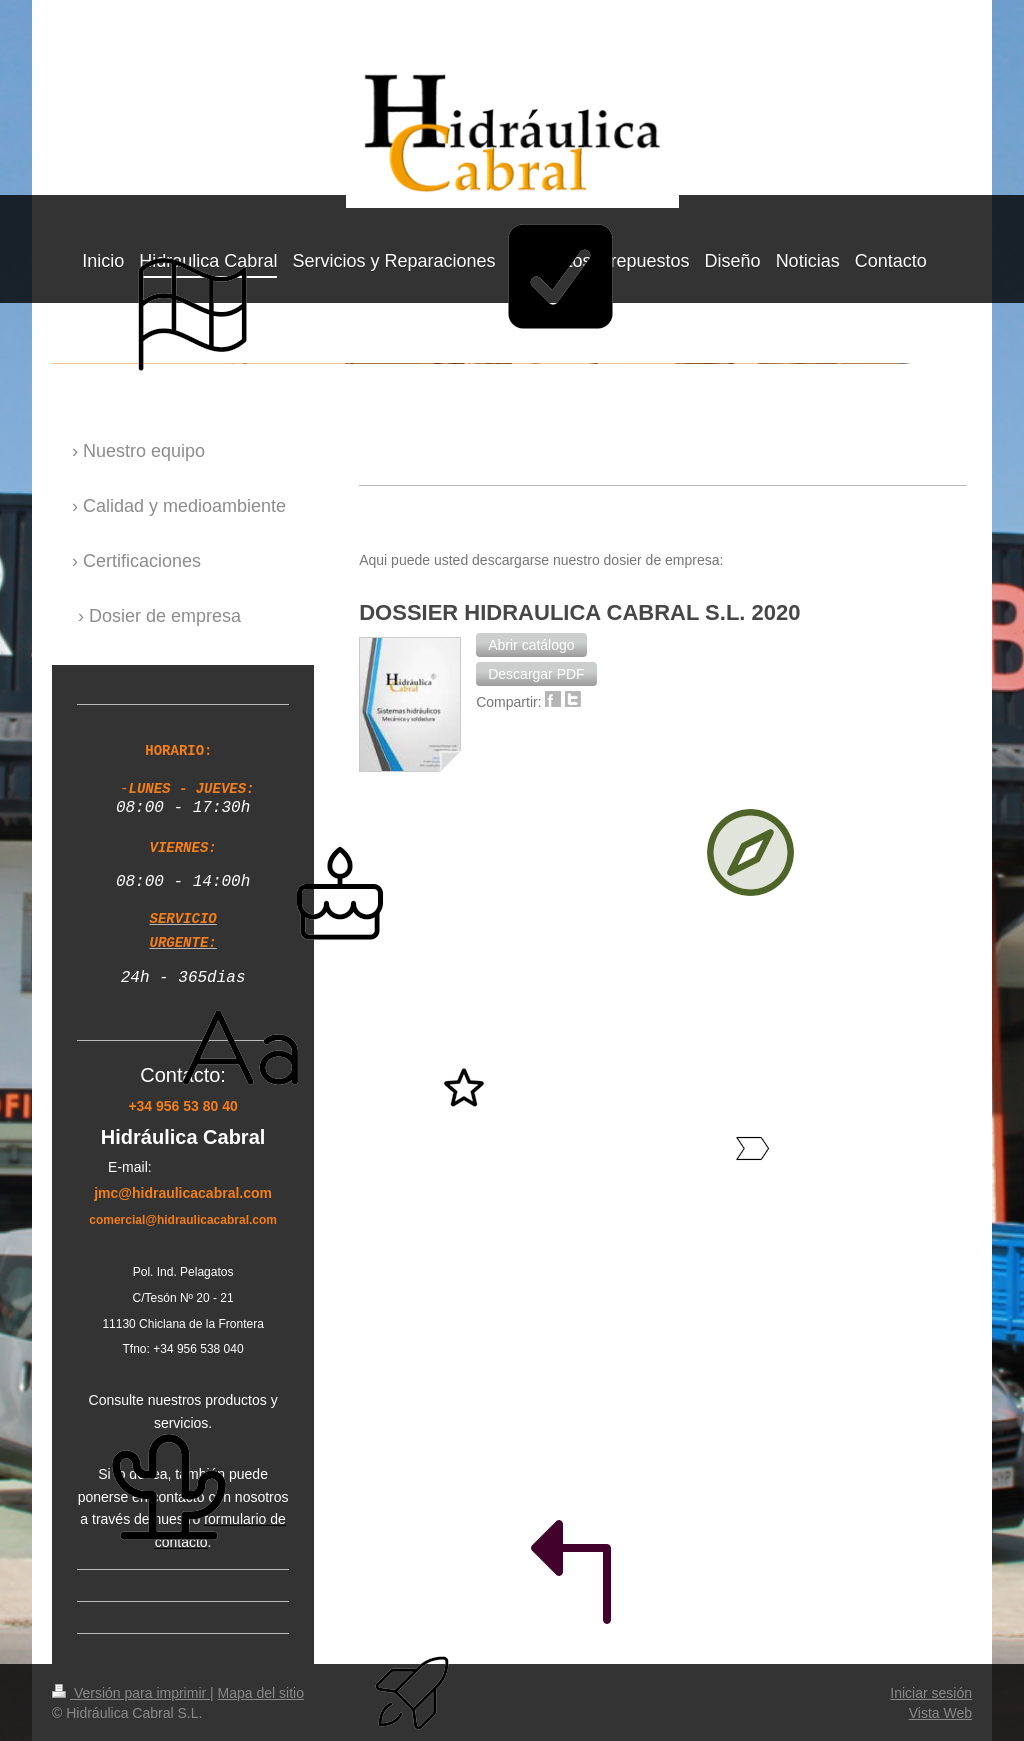 The width and height of the screenshot is (1024, 1741). I want to click on indicates desert or arid climate theme, so click(169, 1491).